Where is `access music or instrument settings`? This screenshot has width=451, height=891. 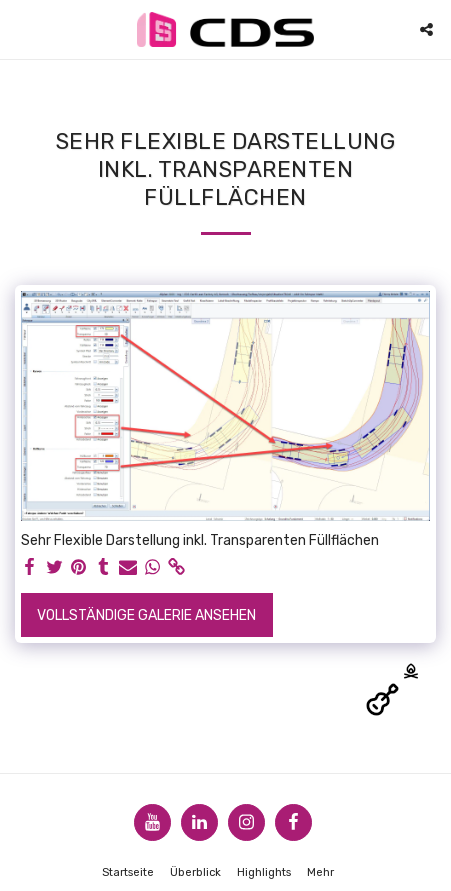 access music or instrument settings is located at coordinates (382, 699).